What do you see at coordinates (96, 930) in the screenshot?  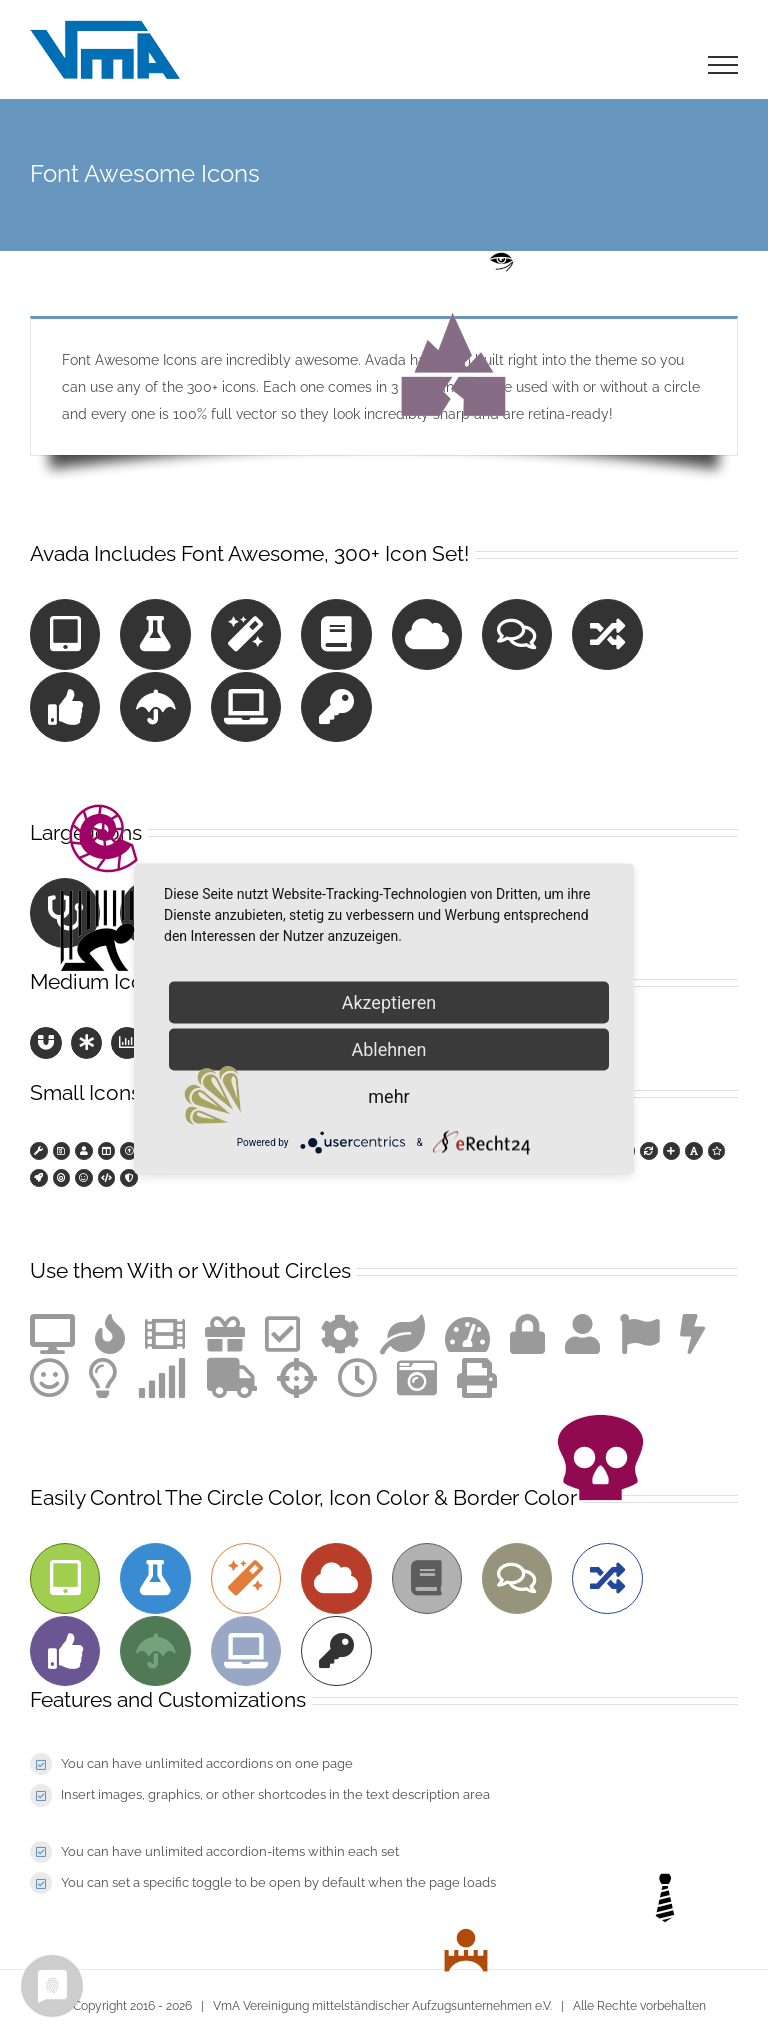 I see `indicates a defeated or game over state` at bounding box center [96, 930].